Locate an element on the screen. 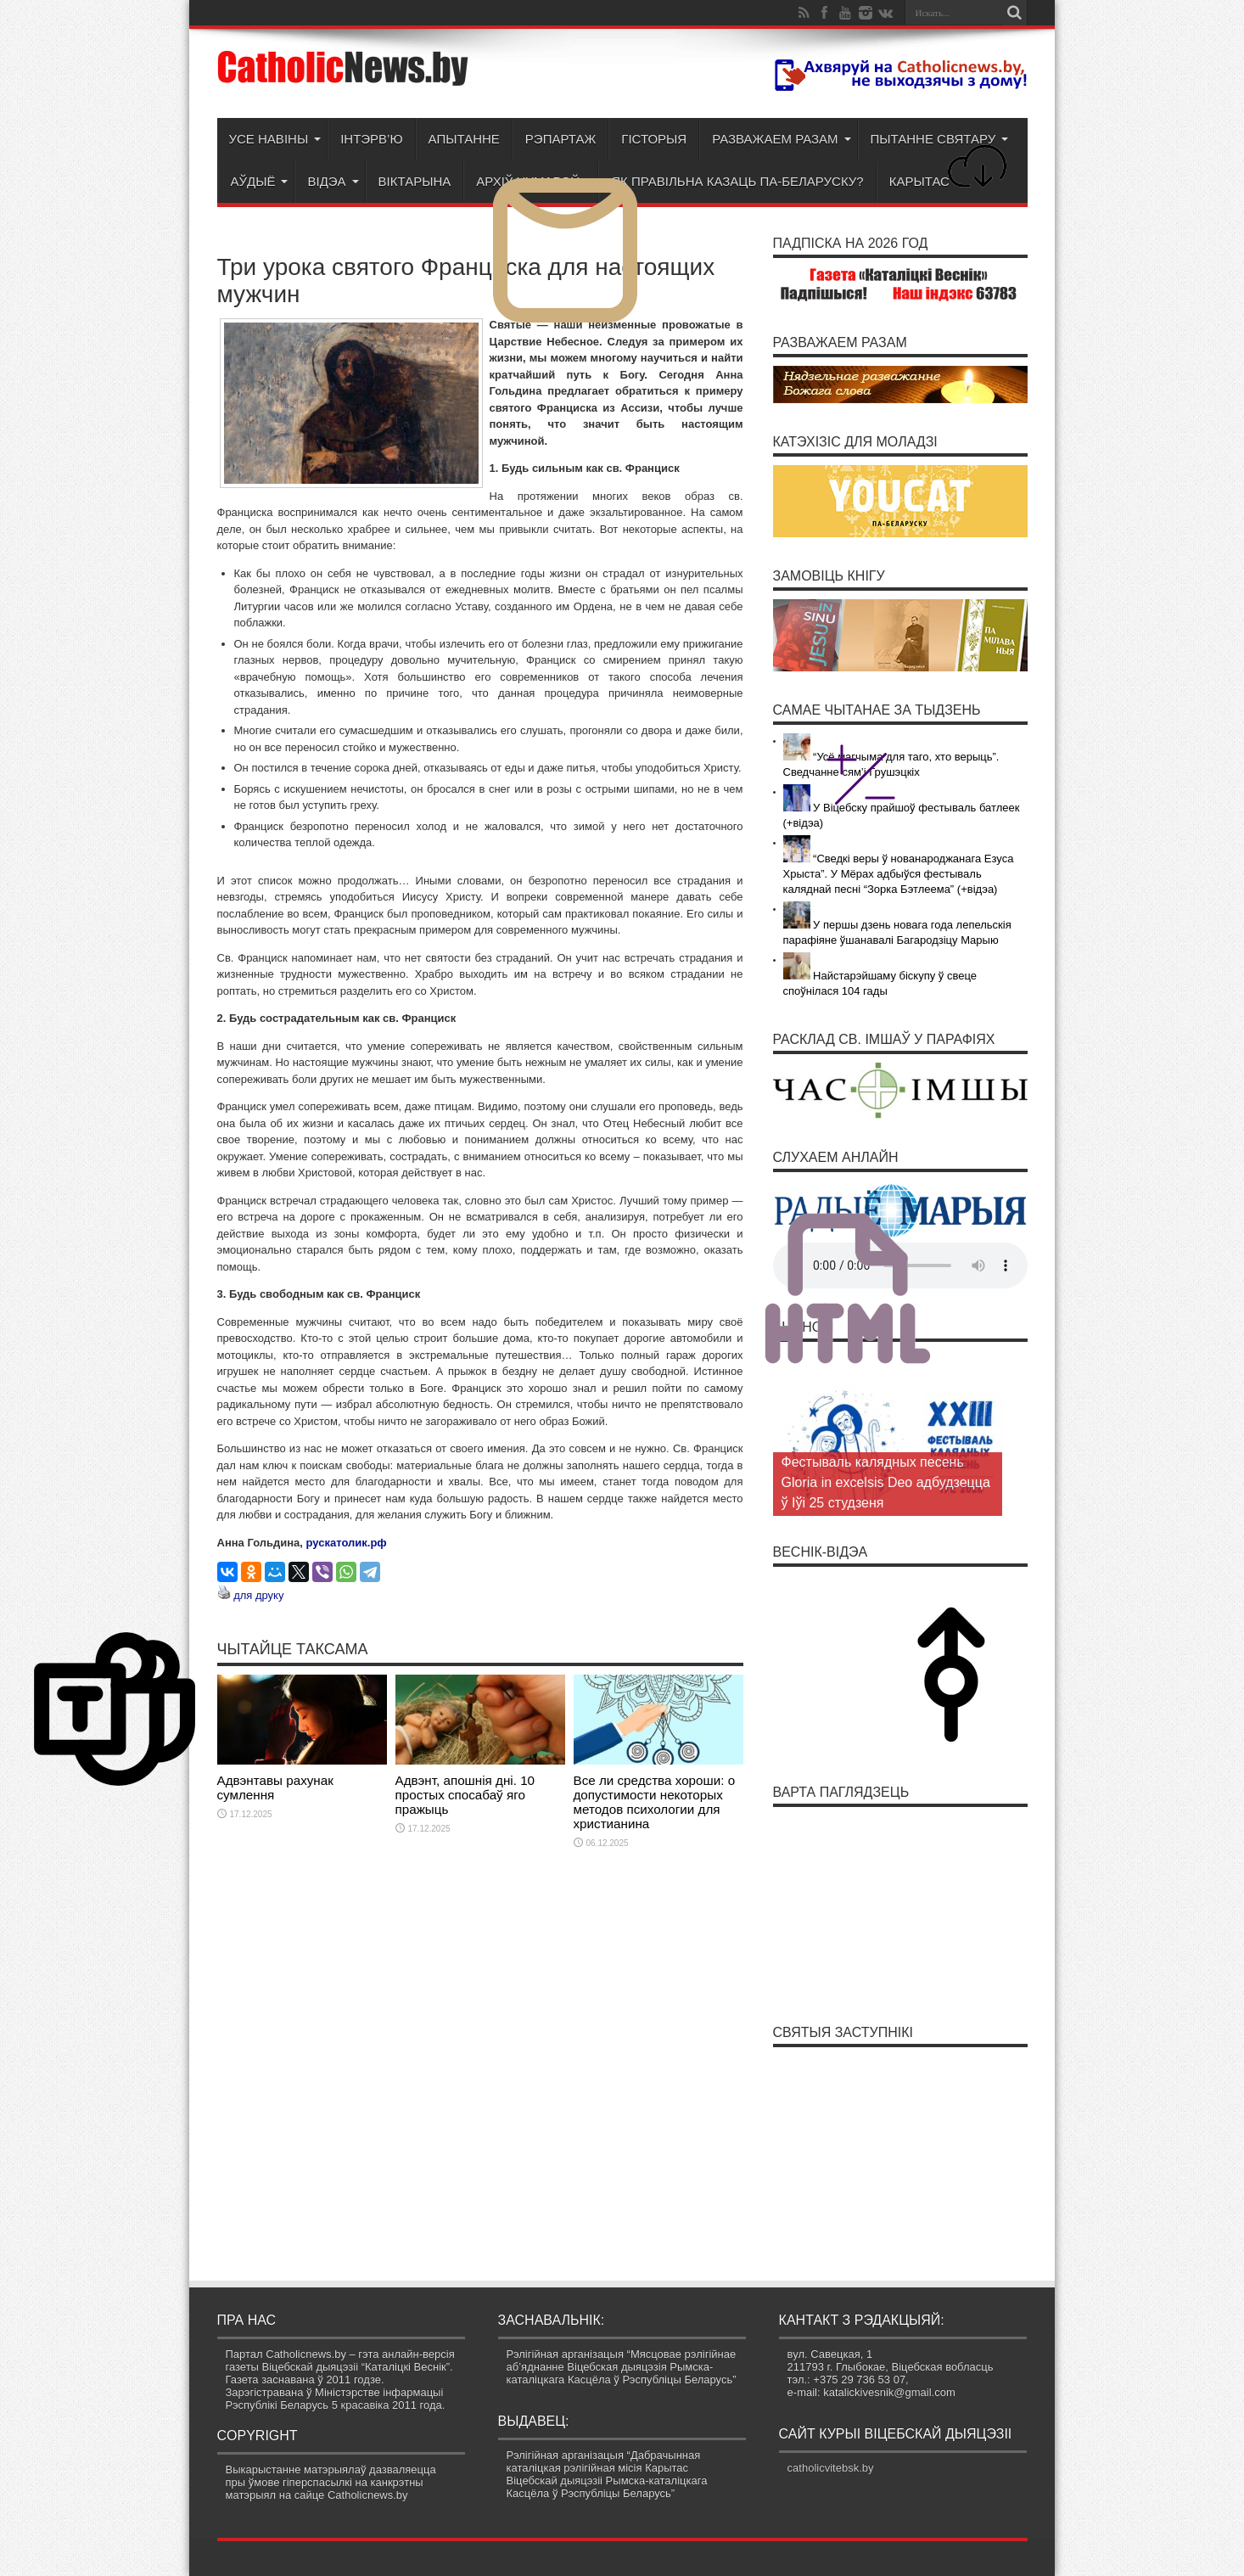  download from cloud storage is located at coordinates (977, 166).